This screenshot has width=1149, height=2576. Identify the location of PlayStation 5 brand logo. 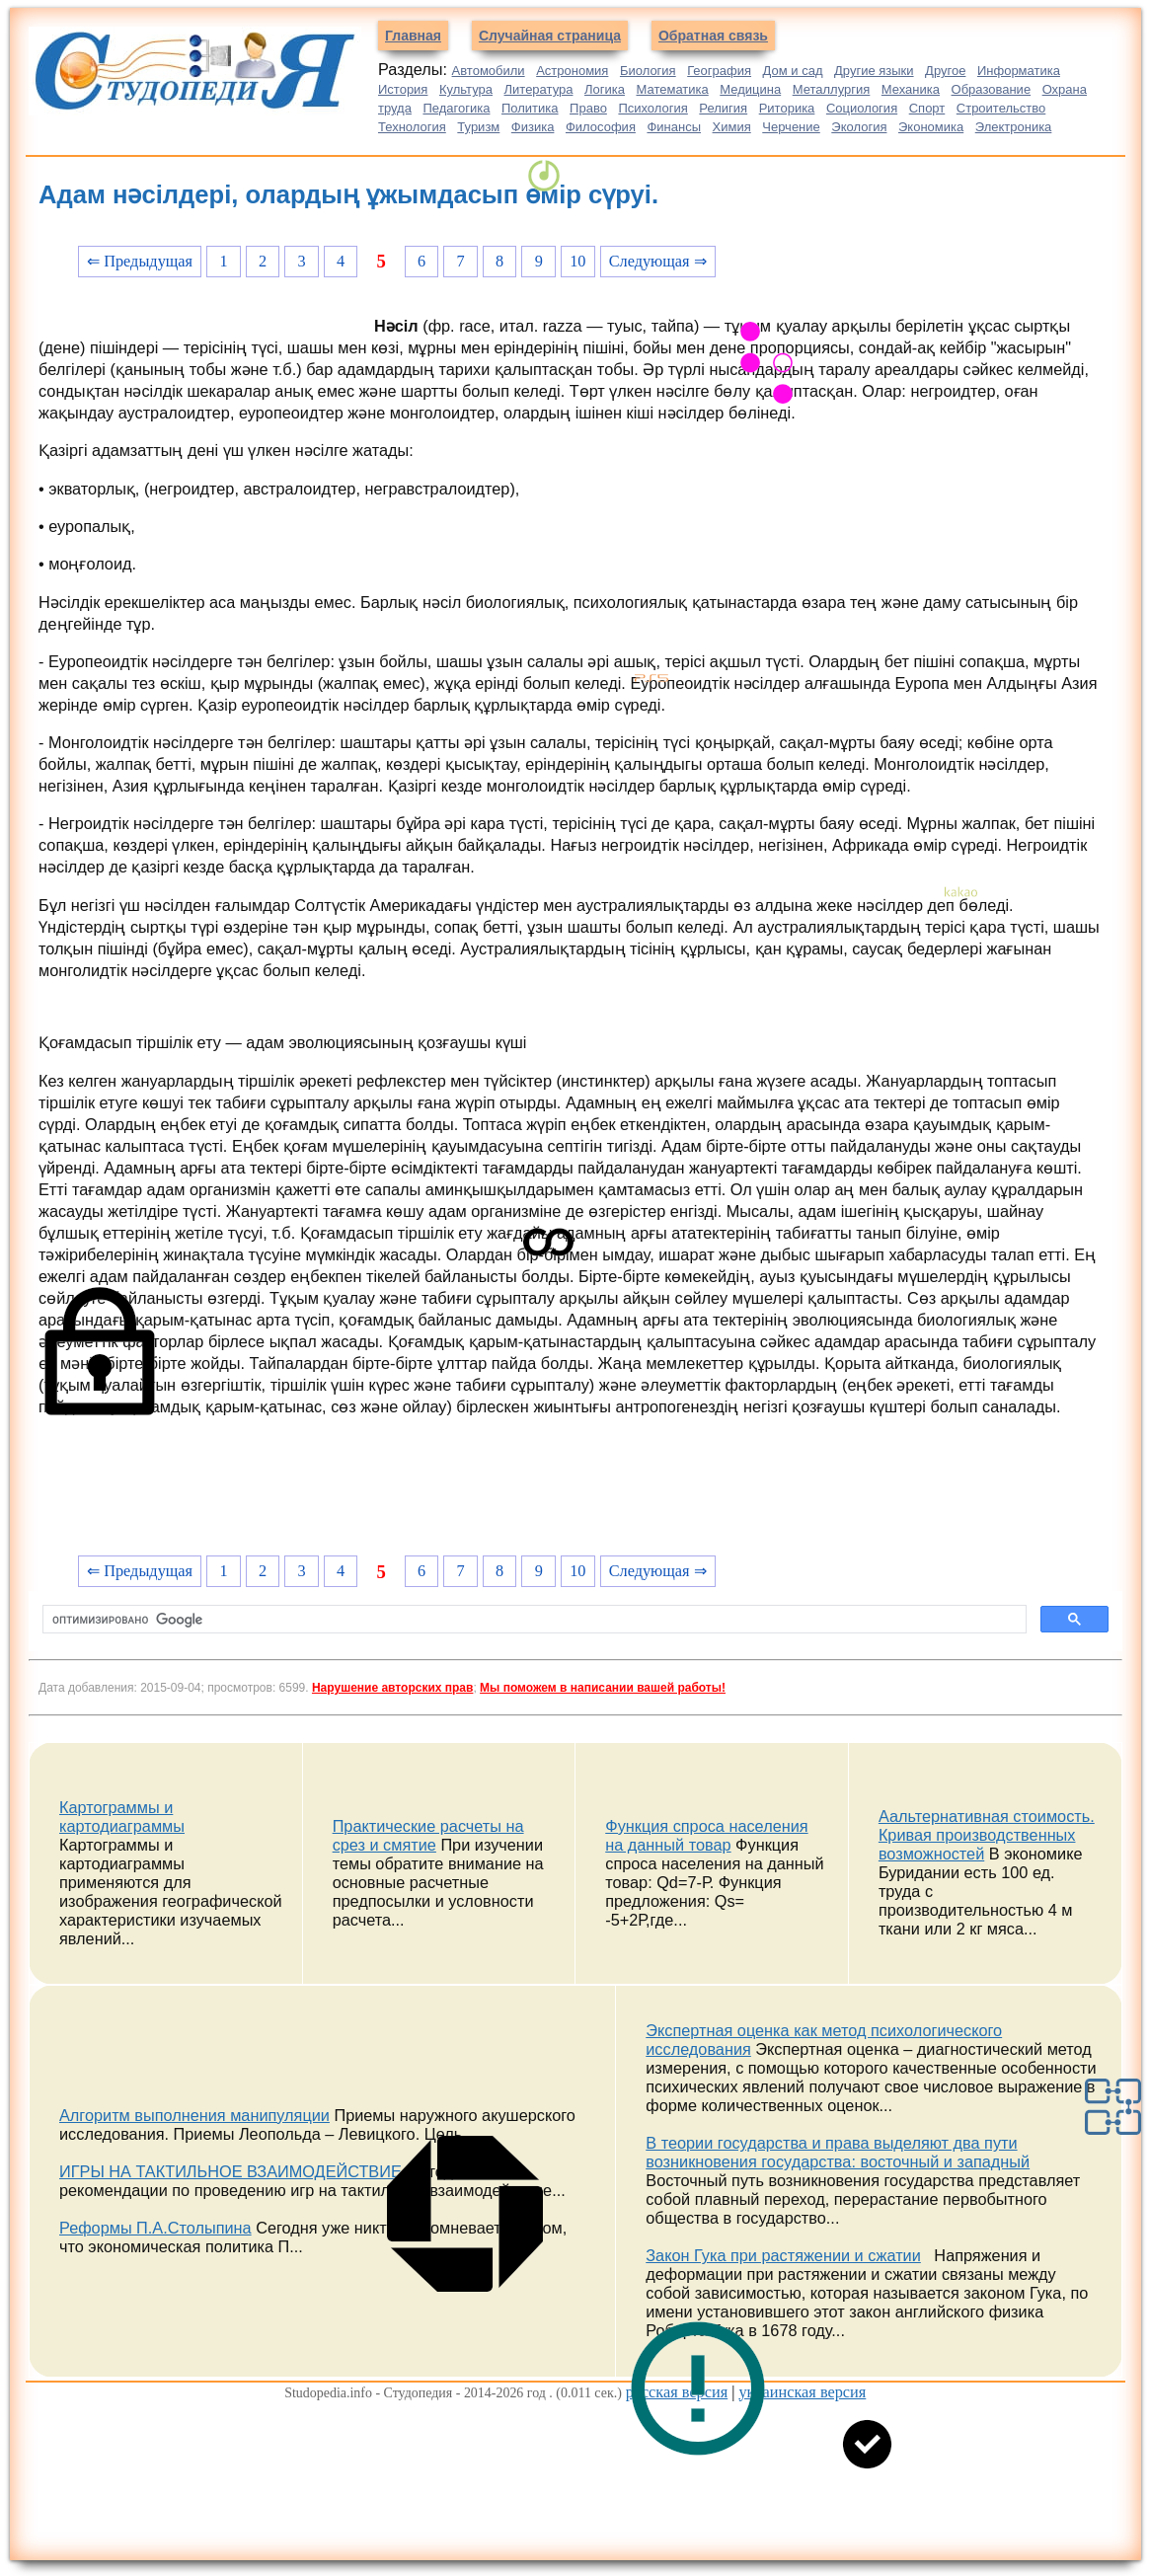
(651, 678).